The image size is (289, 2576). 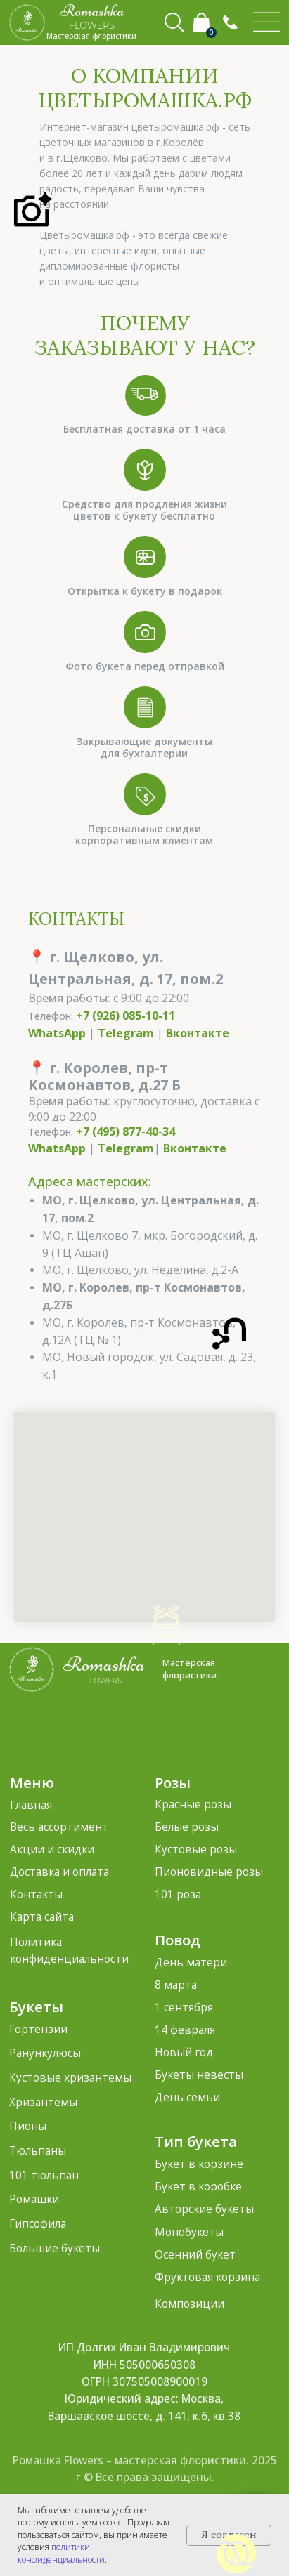 What do you see at coordinates (236, 2554) in the screenshot?
I see `clojure programming language logo` at bounding box center [236, 2554].